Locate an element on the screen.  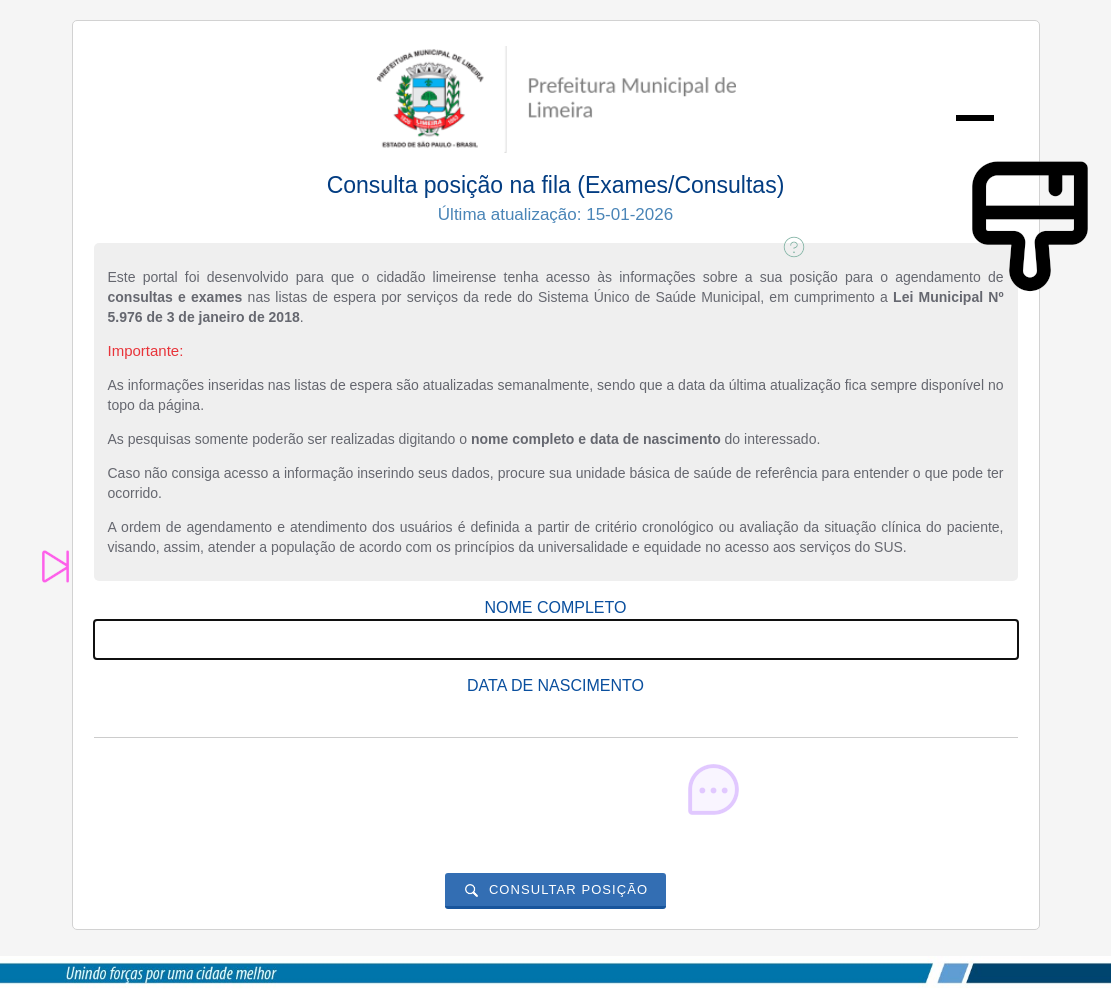
minimize window to taskbar is located at coordinates (975, 92).